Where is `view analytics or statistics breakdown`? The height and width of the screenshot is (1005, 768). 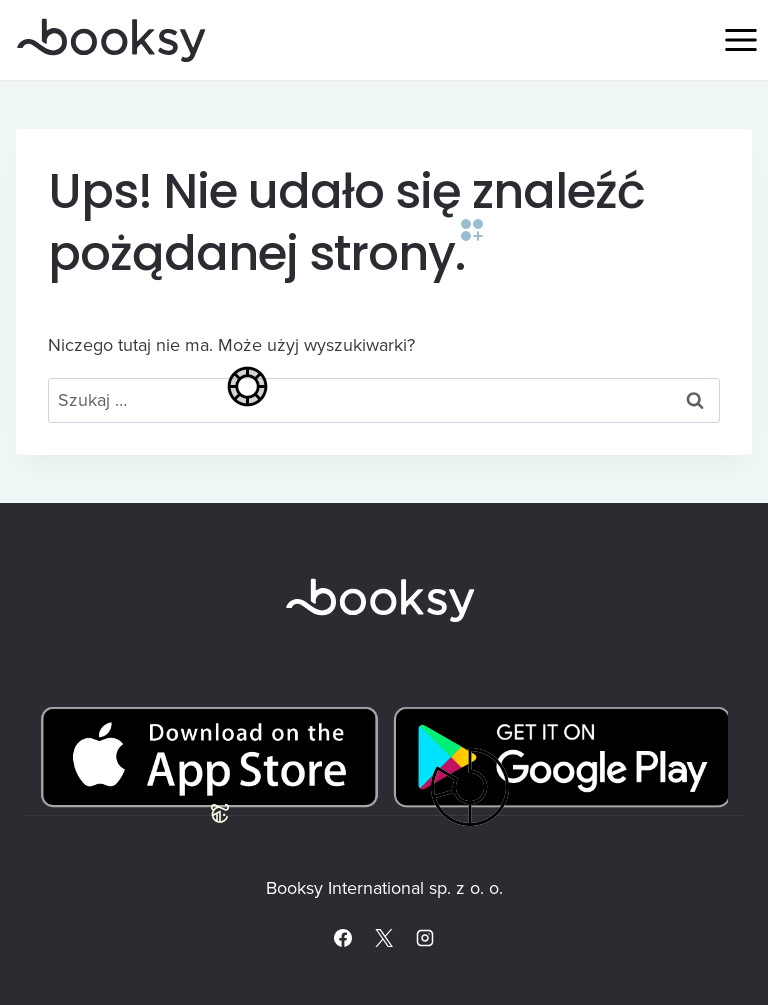
view analytics or statistics breakdown is located at coordinates (470, 787).